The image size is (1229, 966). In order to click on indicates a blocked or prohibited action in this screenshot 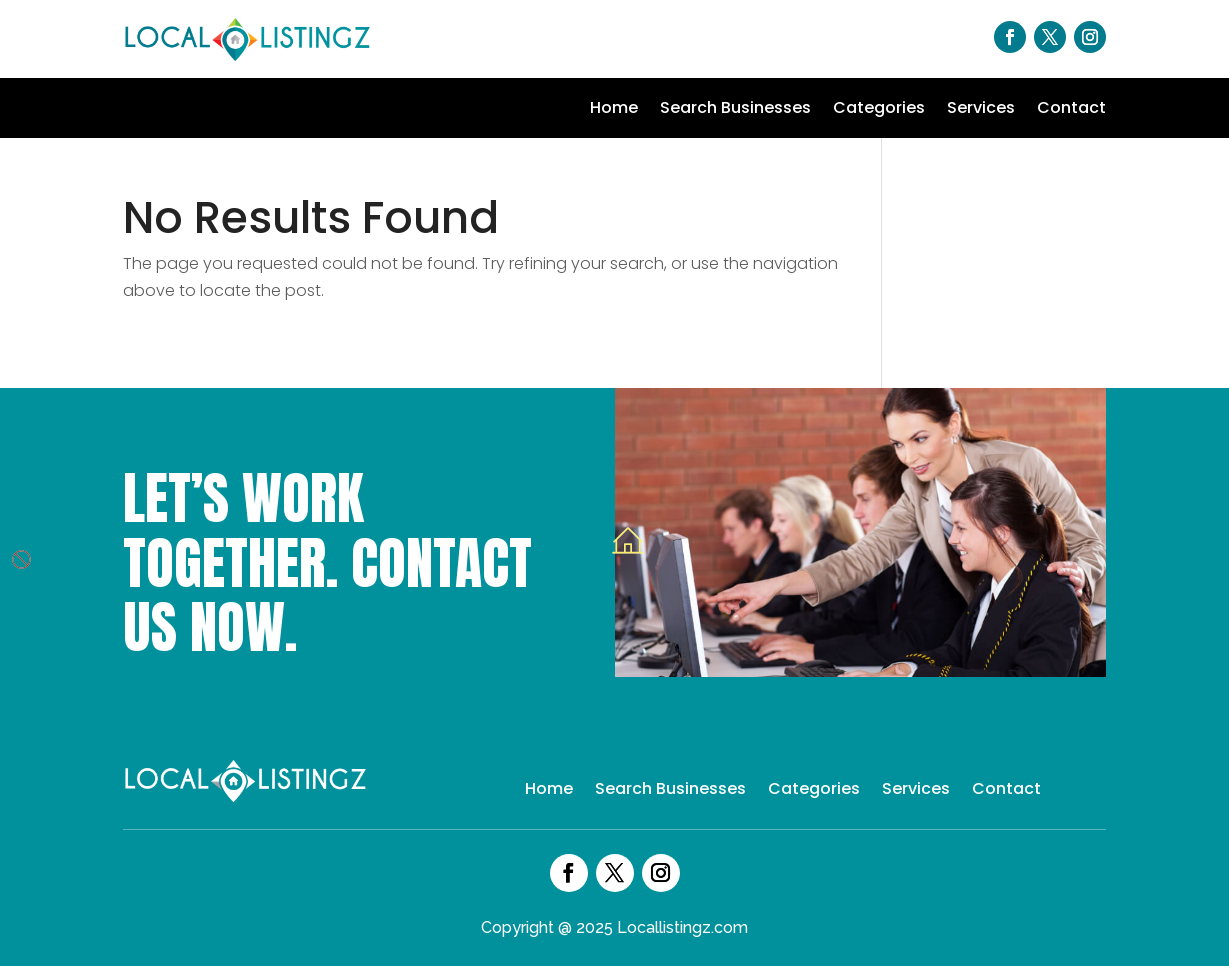, I will do `click(21, 559)`.